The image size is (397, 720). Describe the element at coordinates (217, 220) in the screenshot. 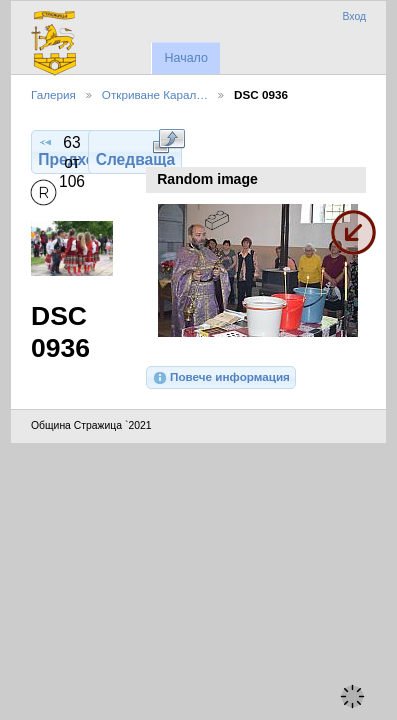

I see `access building blocks or modular components` at that location.